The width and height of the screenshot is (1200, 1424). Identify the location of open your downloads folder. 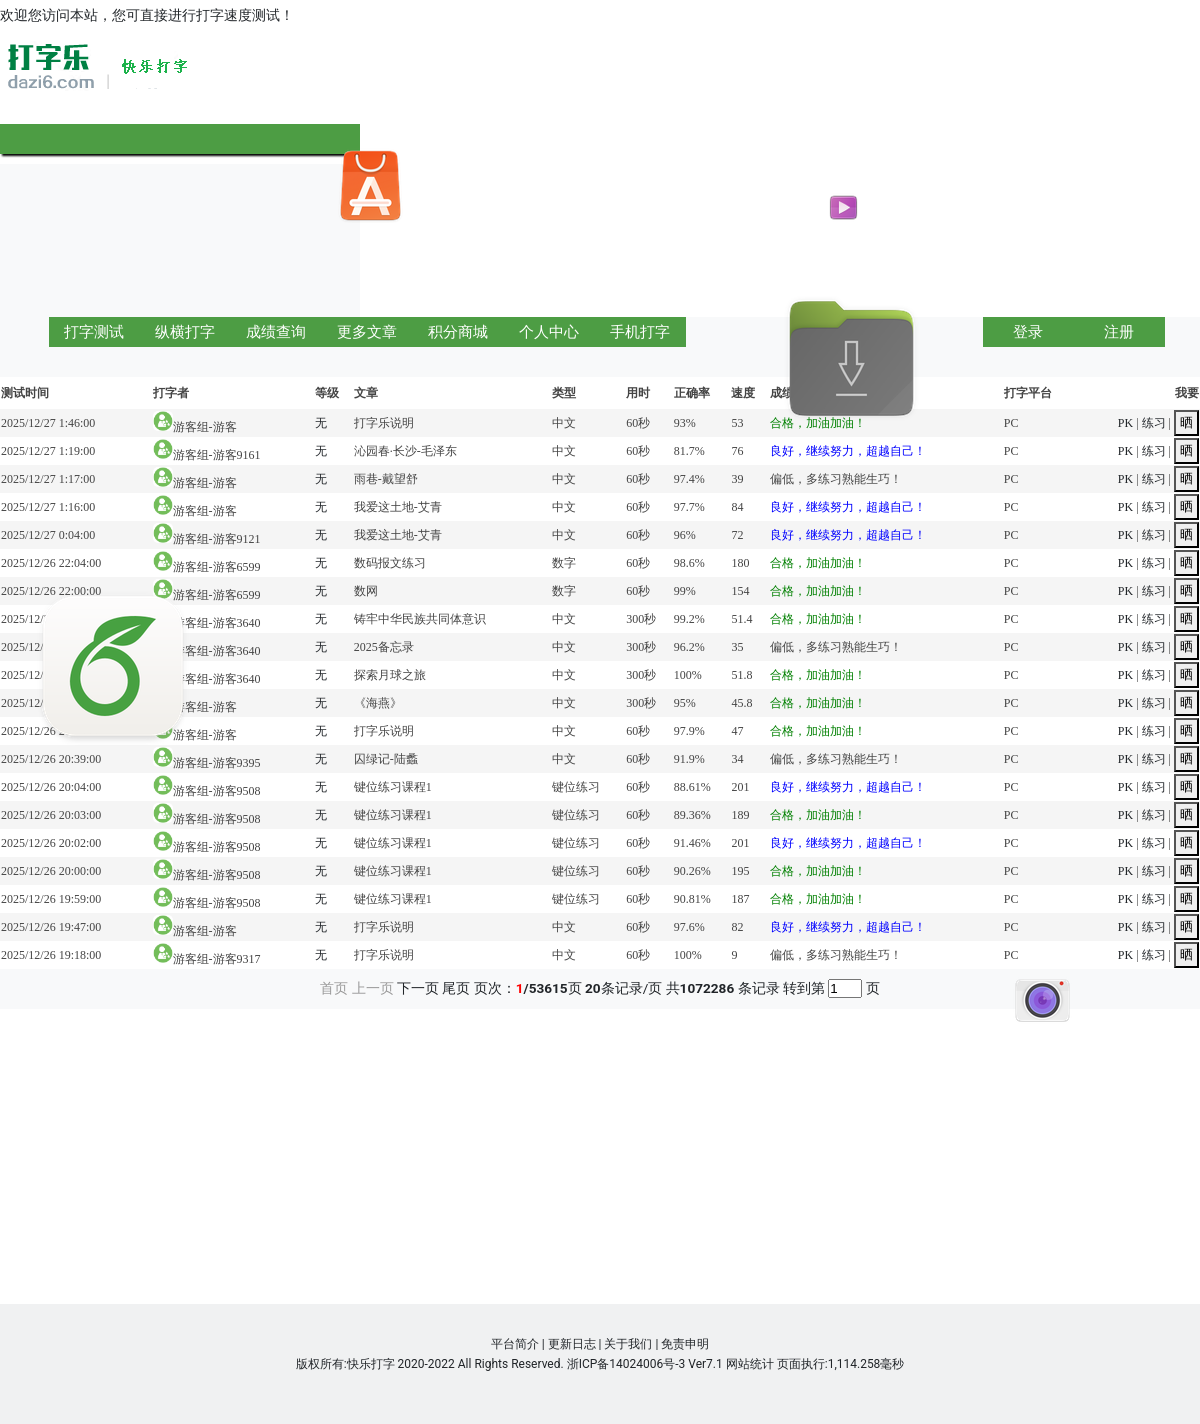
(851, 358).